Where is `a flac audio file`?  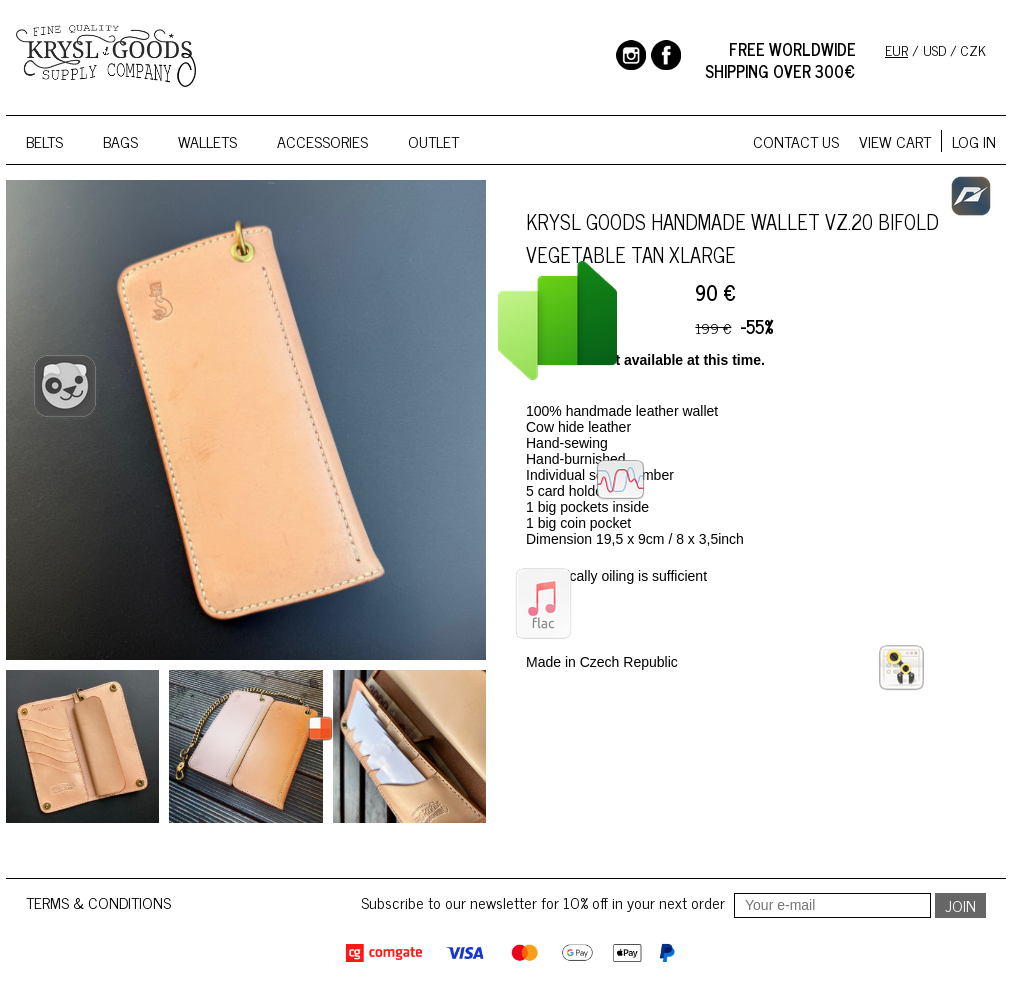
a flac audio file is located at coordinates (543, 603).